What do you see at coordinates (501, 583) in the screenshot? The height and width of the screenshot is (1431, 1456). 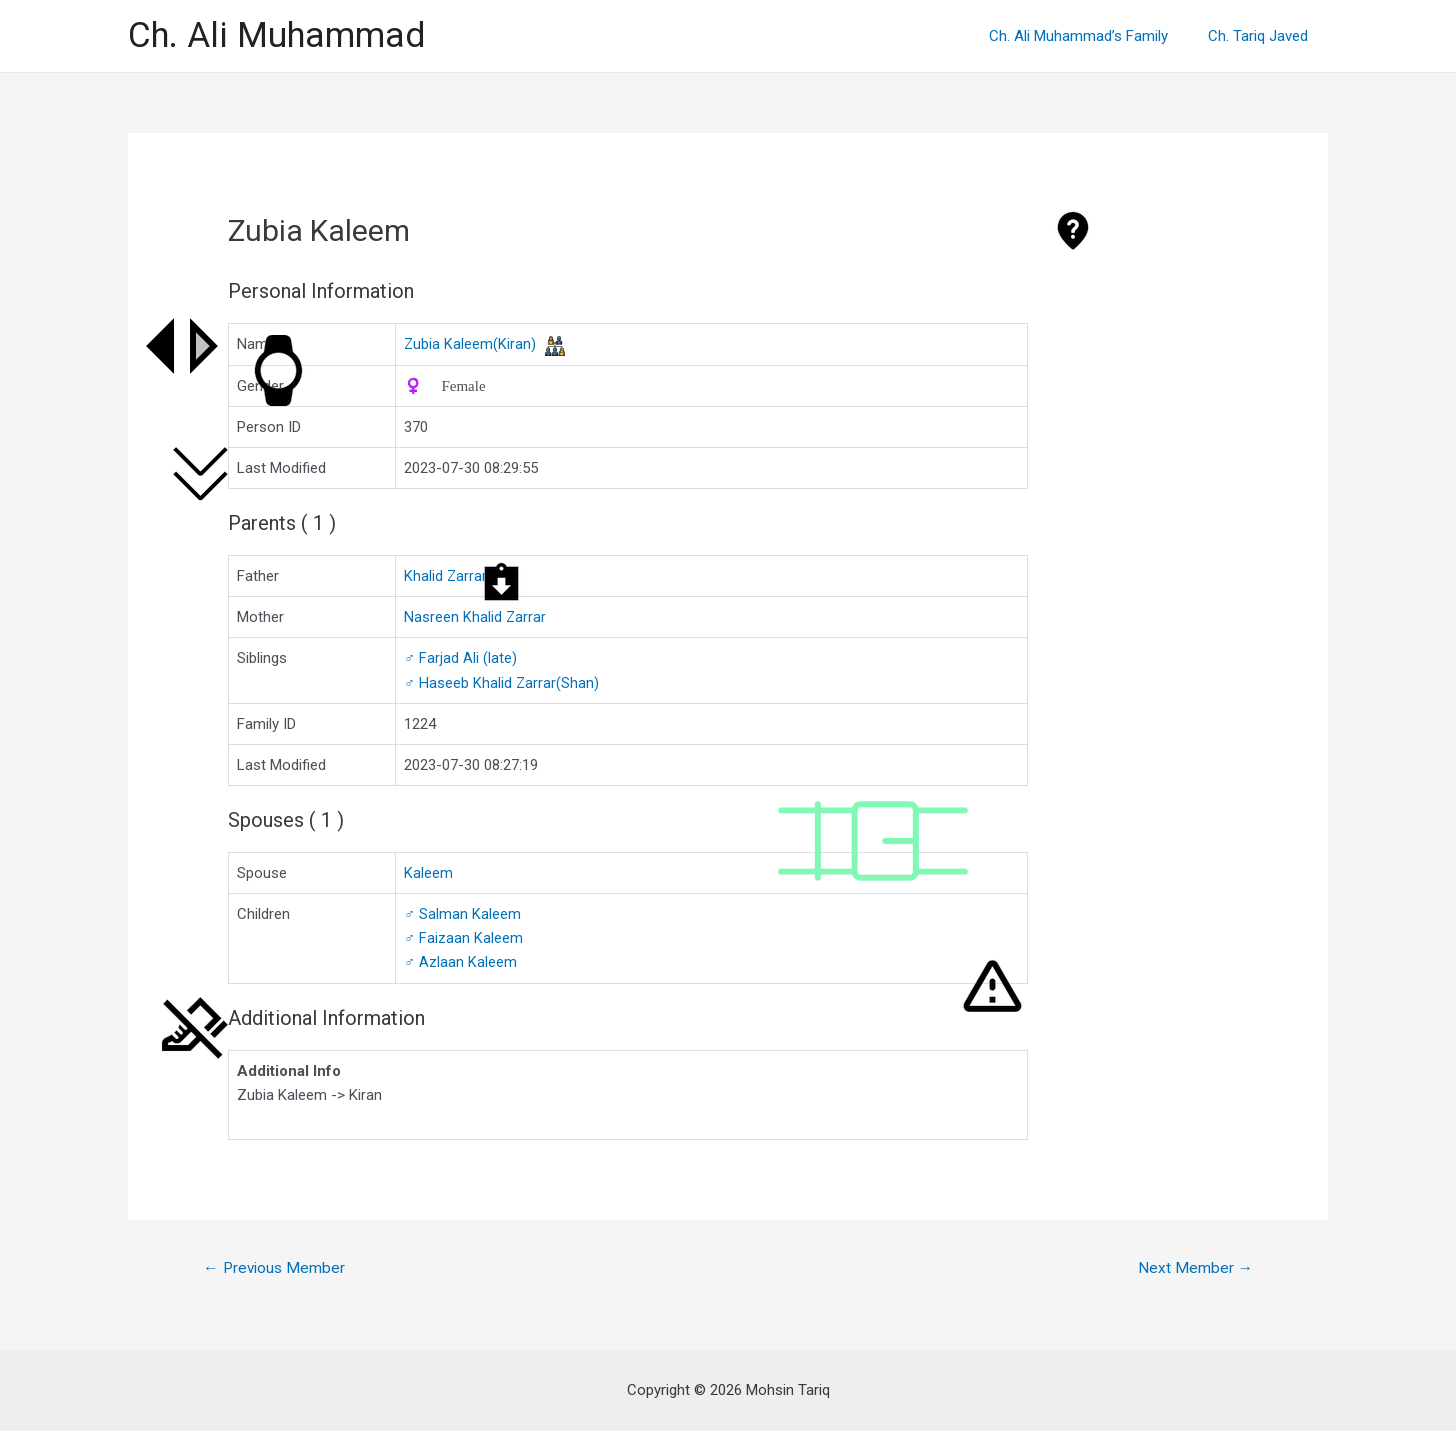 I see `download or receive an assignment` at bounding box center [501, 583].